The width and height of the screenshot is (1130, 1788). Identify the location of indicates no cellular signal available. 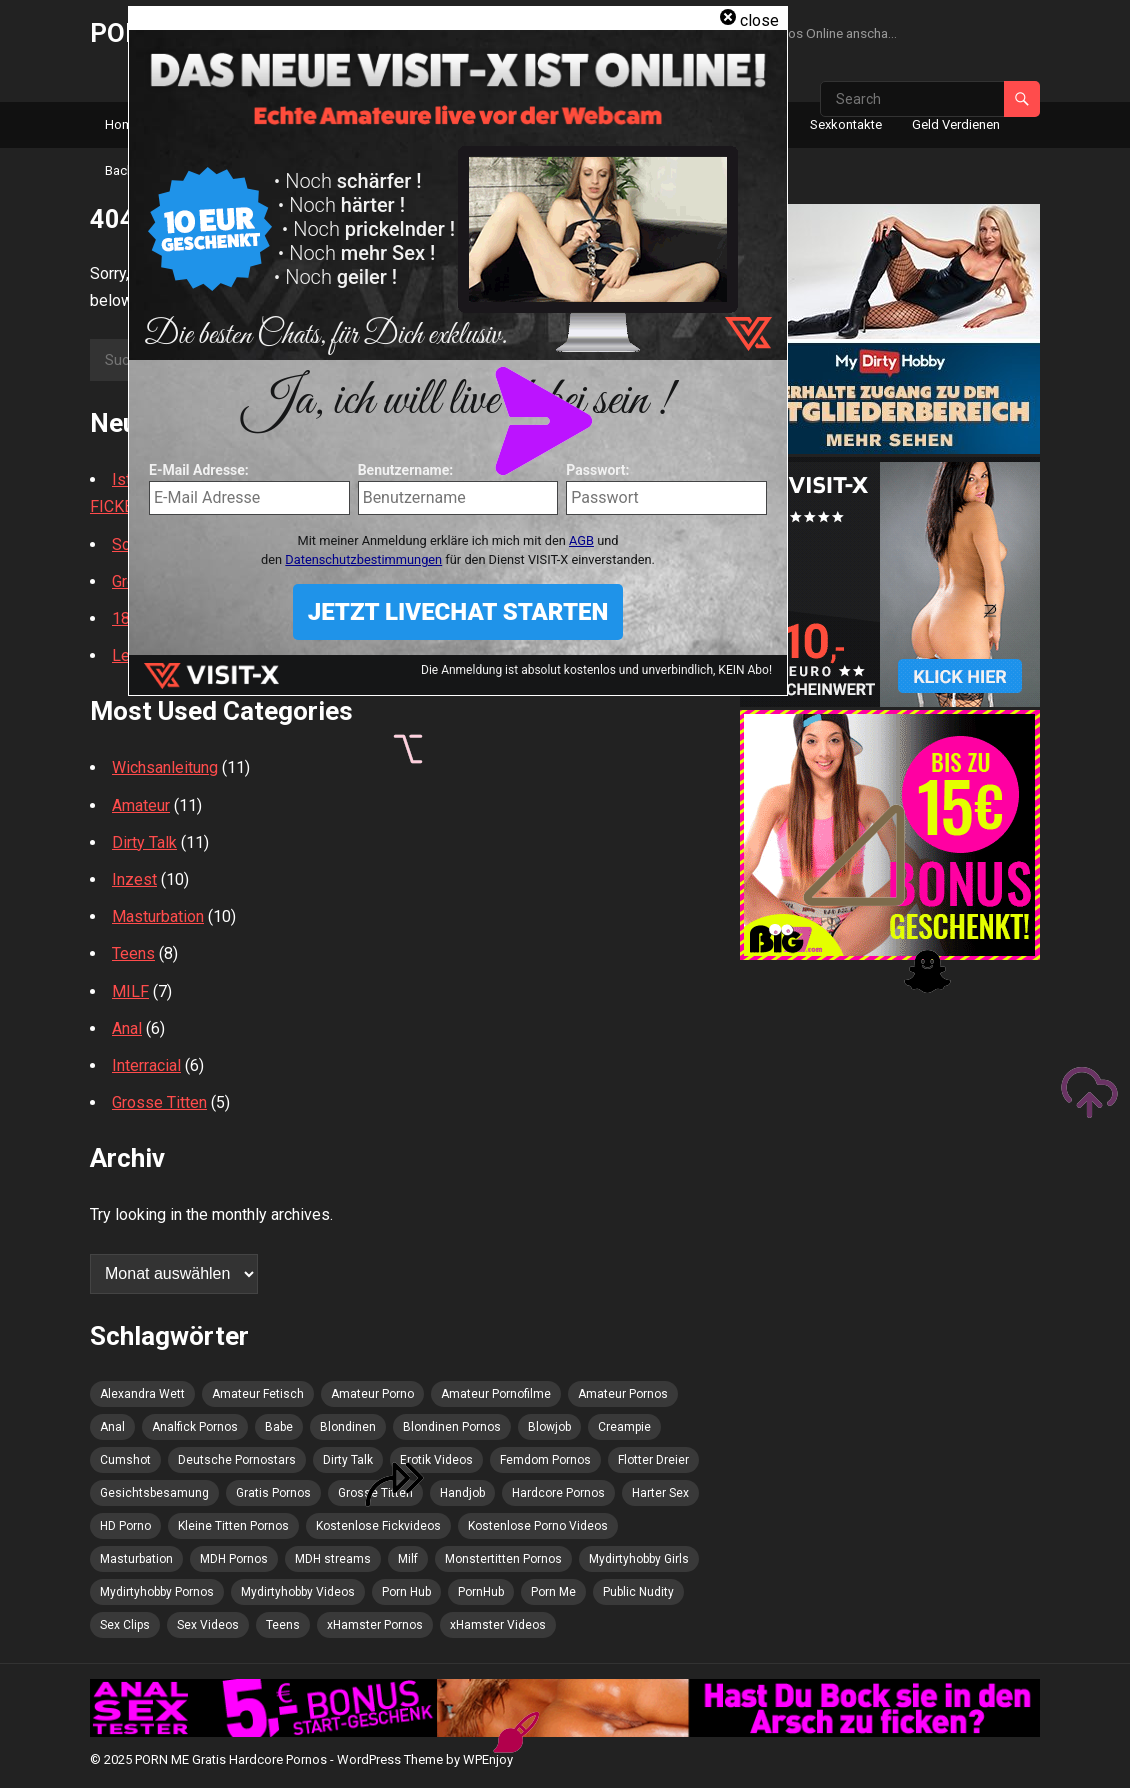
(862, 859).